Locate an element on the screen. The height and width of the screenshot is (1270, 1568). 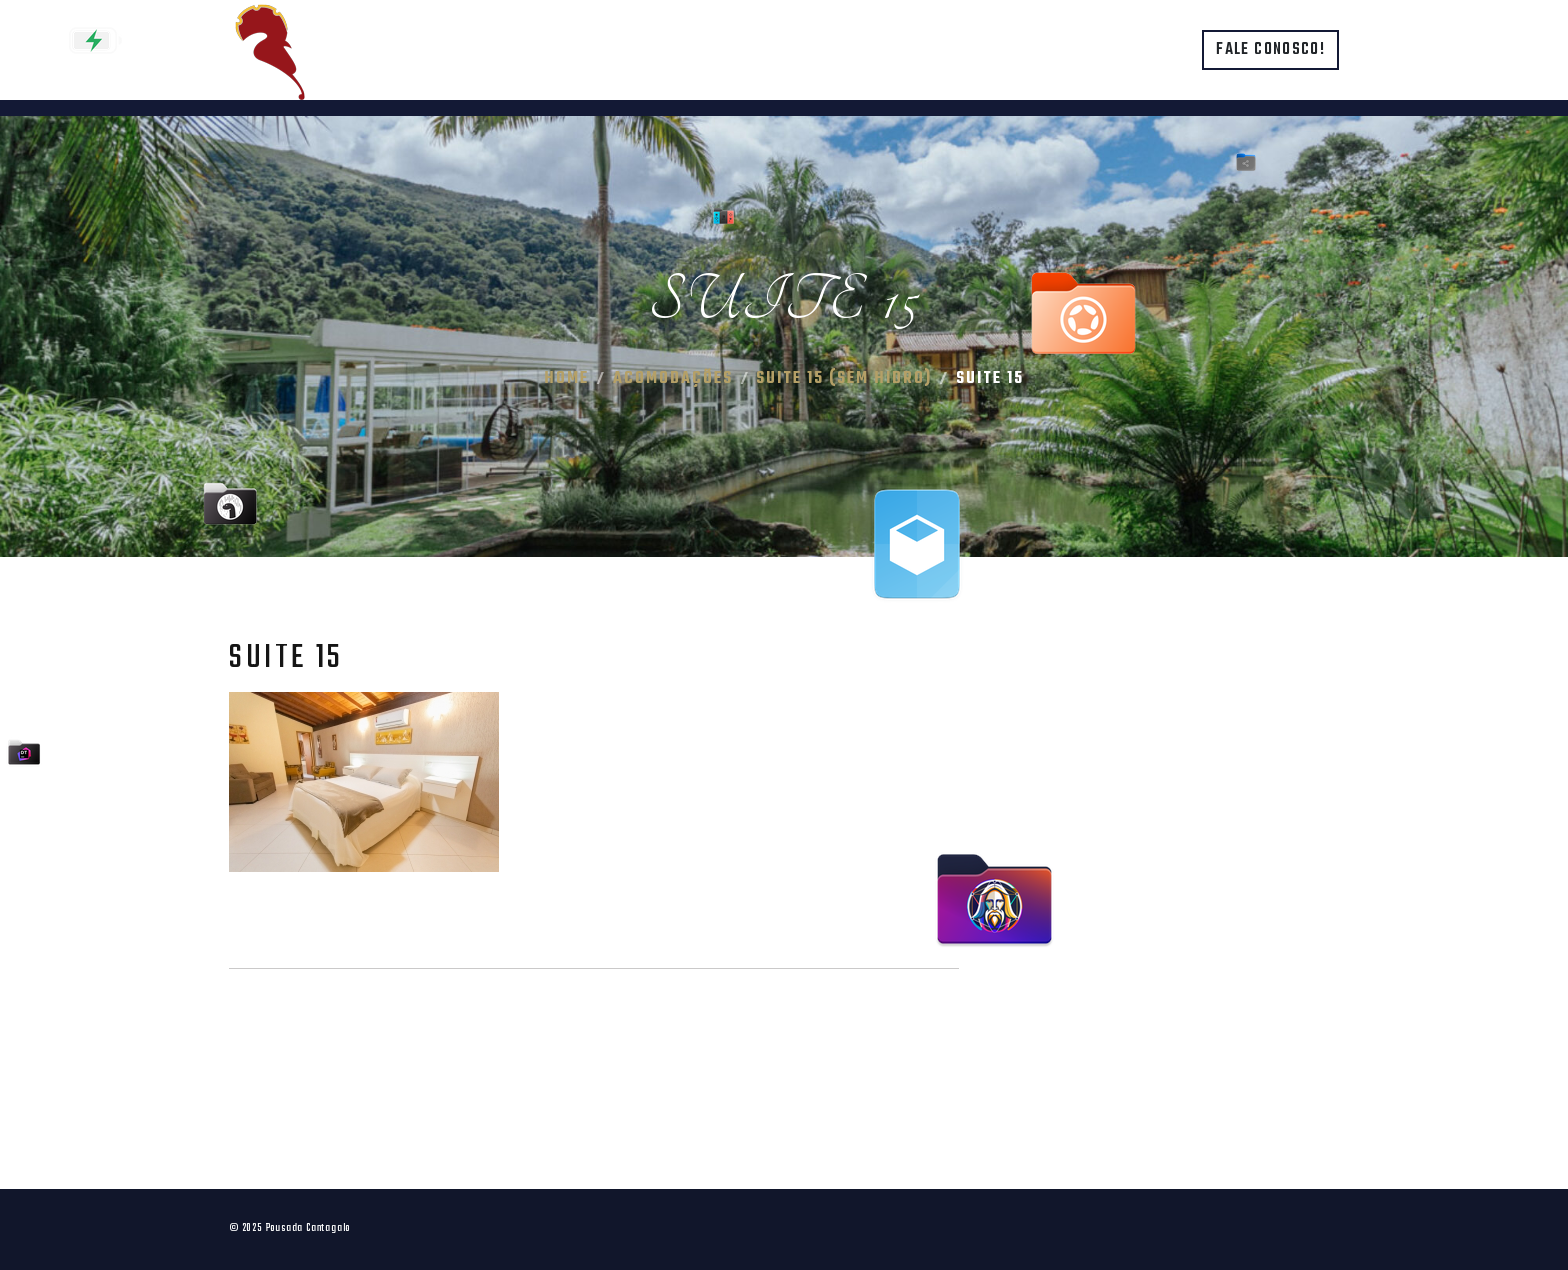
a flatpak application package file is located at coordinates (917, 544).